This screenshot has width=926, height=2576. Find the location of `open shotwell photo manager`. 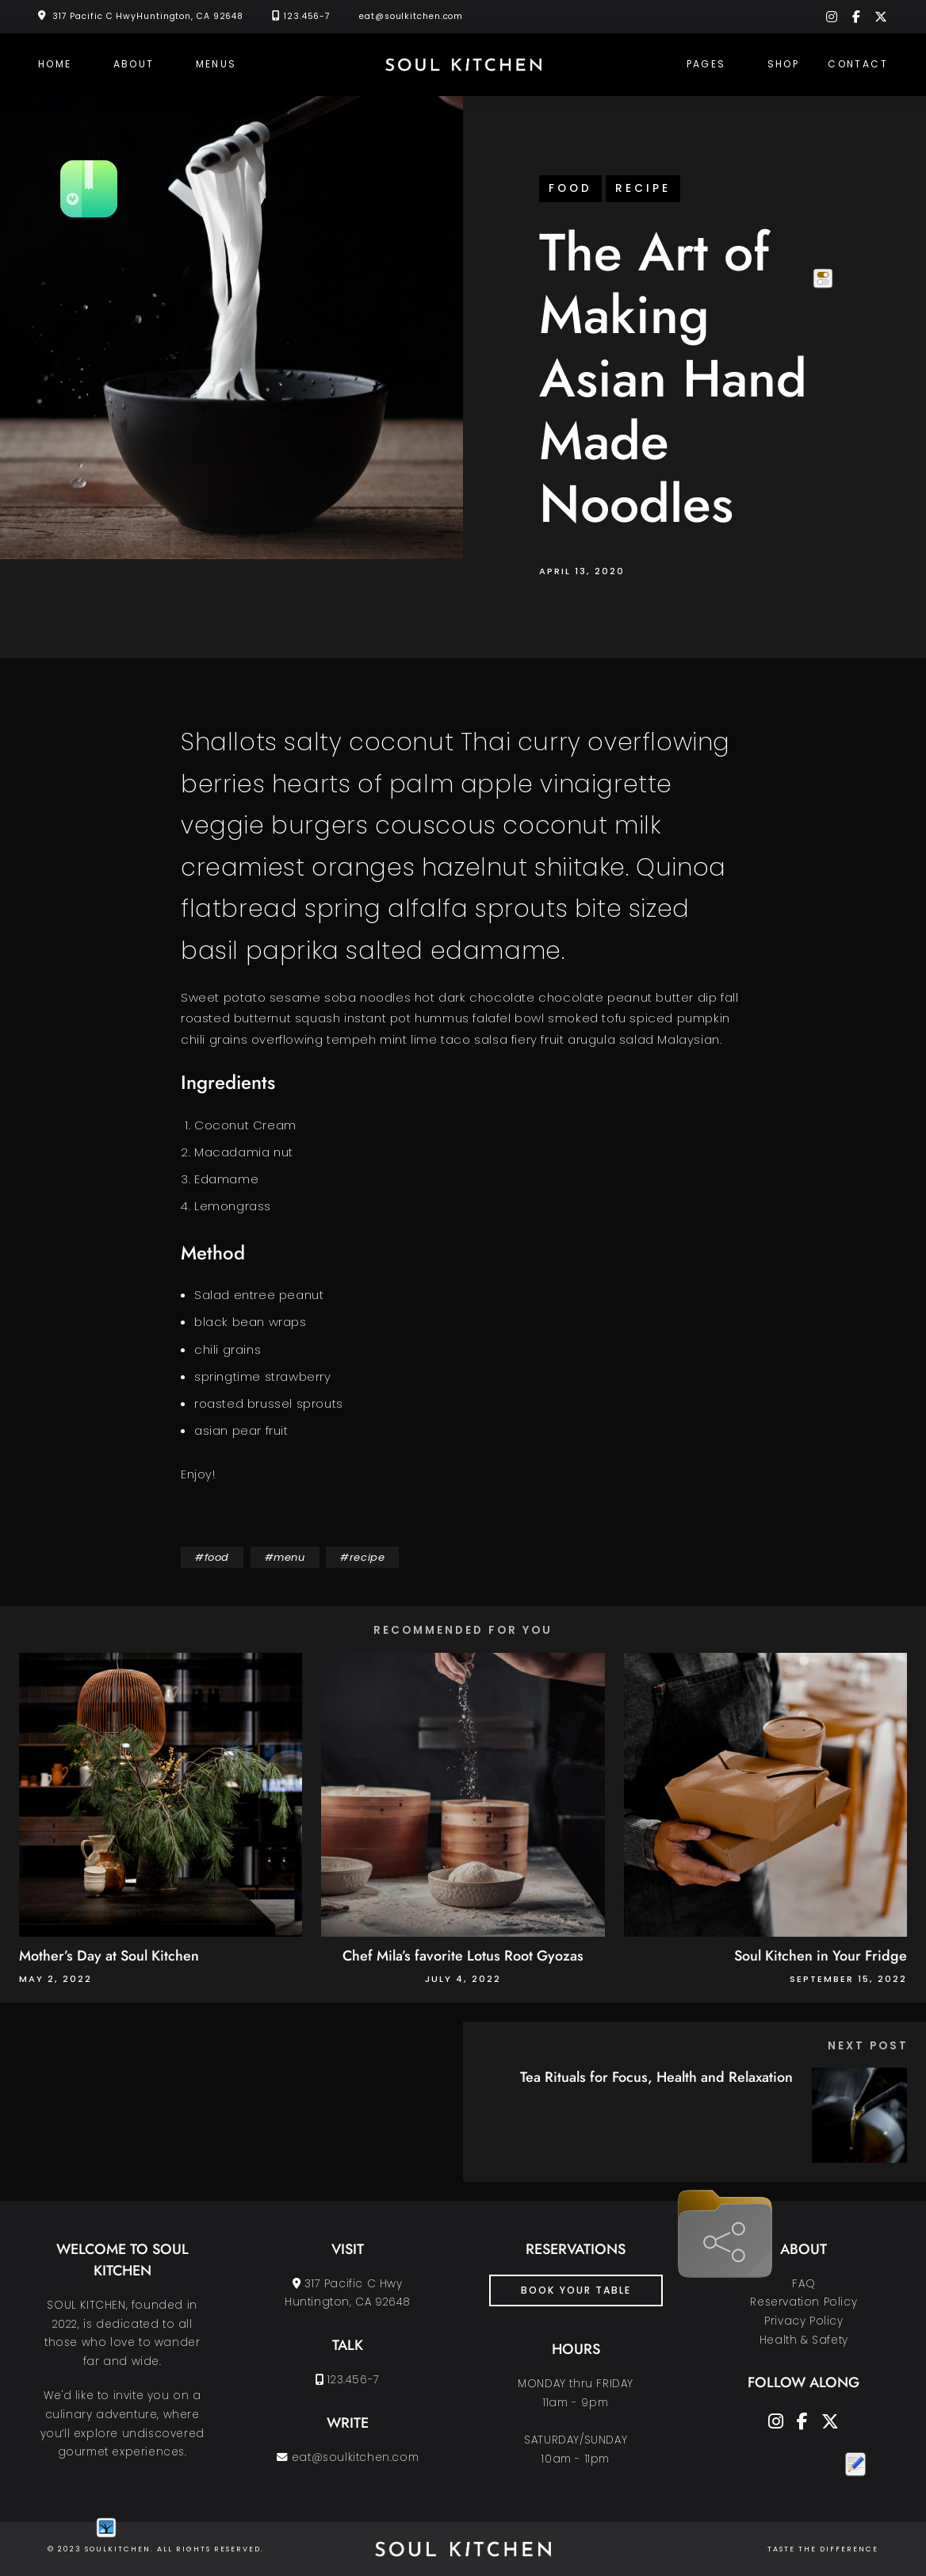

open shotwell photo manager is located at coordinates (106, 2528).